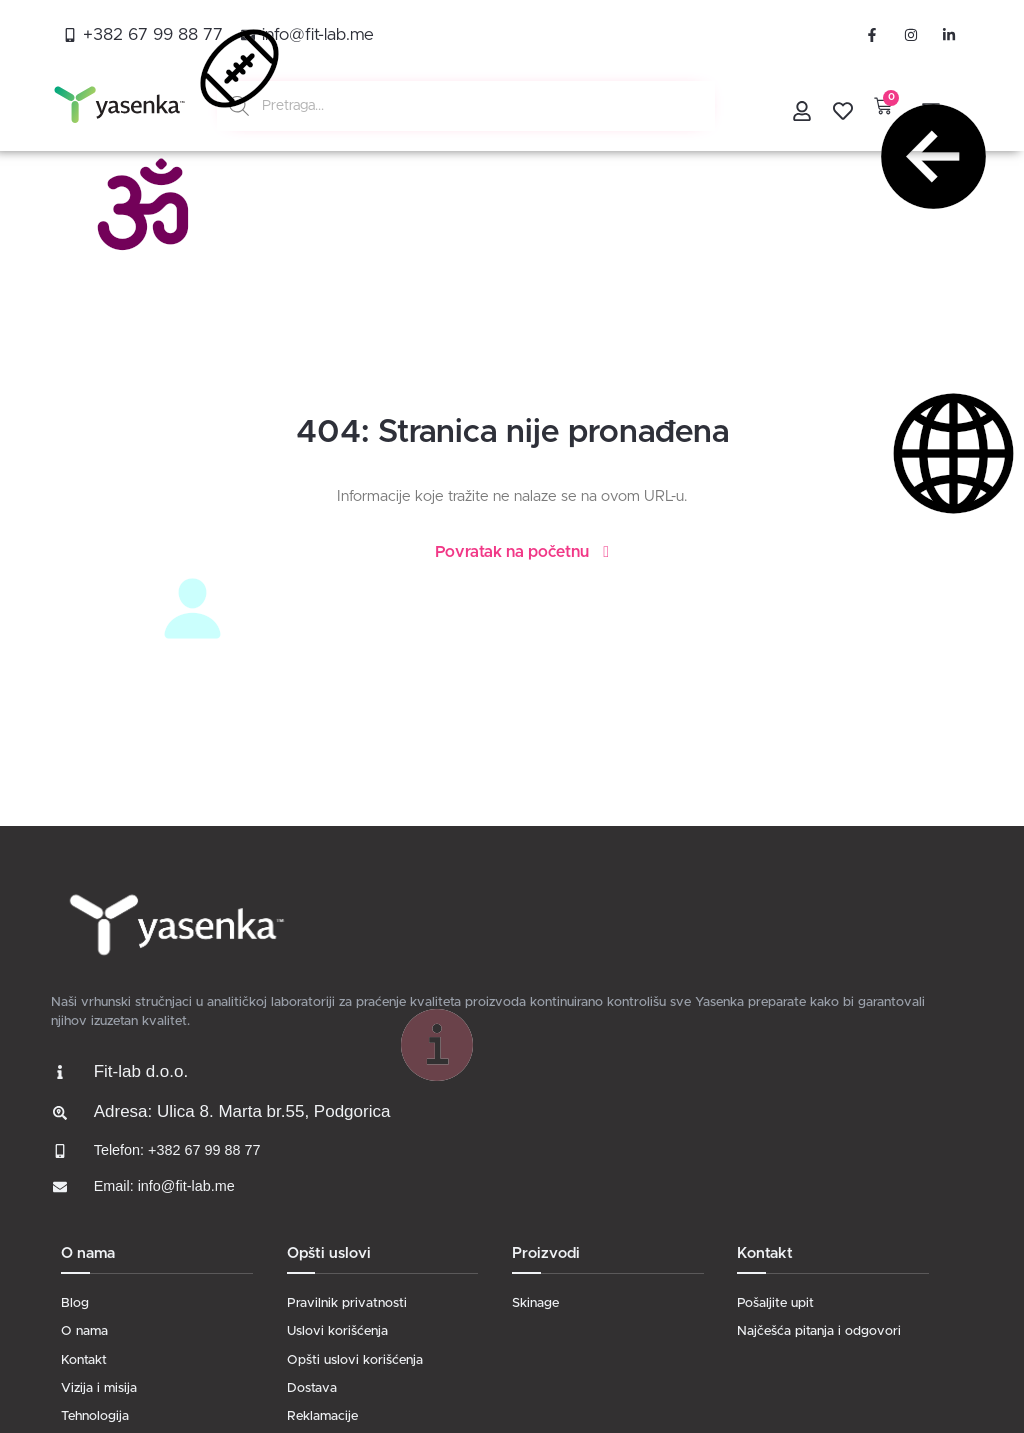  What do you see at coordinates (239, 68) in the screenshot?
I see `view sports scores or updates` at bounding box center [239, 68].